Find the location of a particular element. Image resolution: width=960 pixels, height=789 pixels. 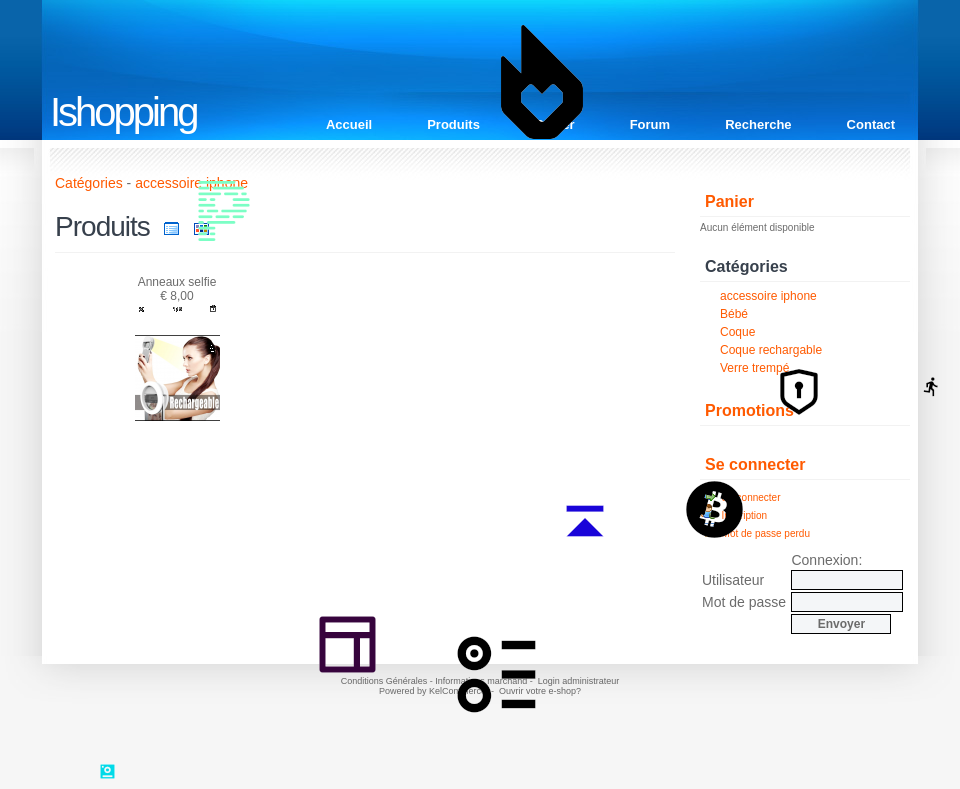

skip to the beginning or top of content is located at coordinates (585, 521).